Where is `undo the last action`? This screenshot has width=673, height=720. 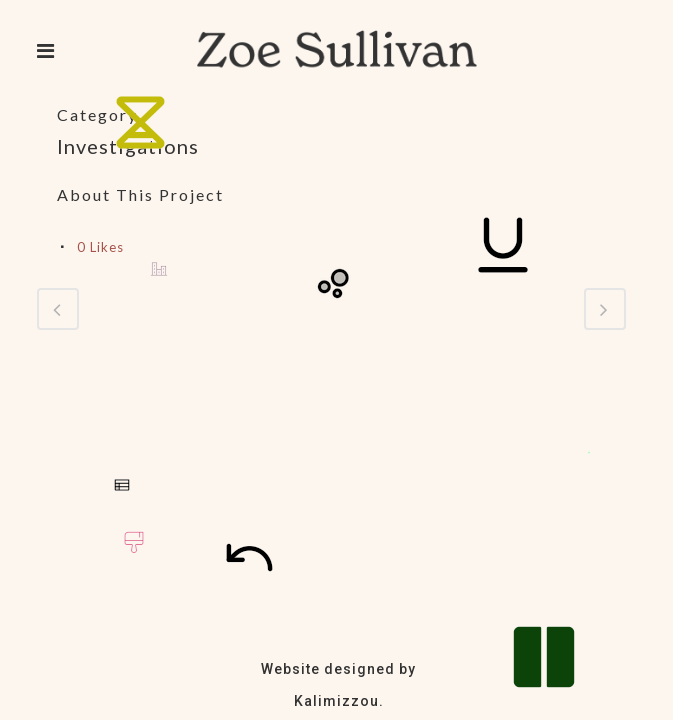 undo the last action is located at coordinates (249, 557).